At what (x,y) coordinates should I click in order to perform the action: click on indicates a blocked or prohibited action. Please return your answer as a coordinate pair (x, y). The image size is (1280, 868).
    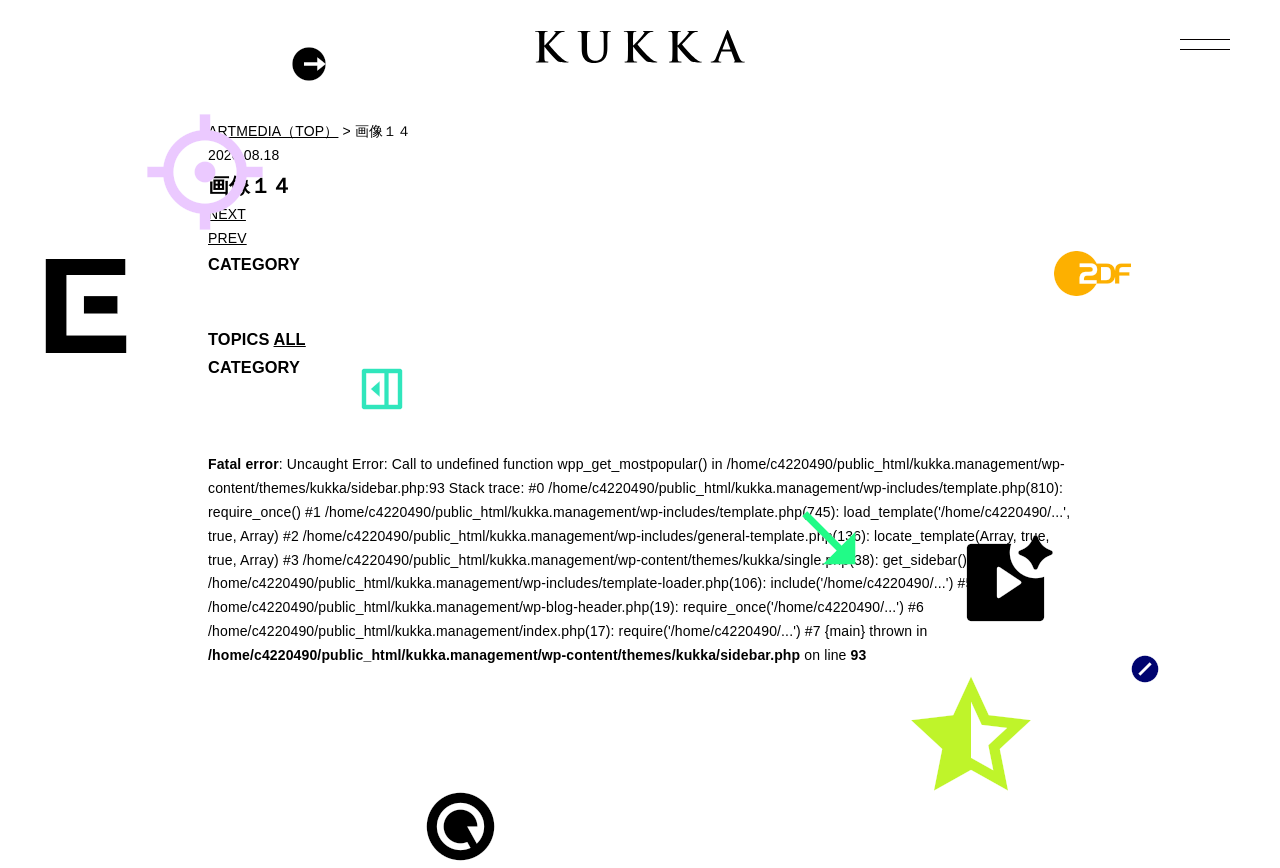
    Looking at the image, I should click on (1145, 669).